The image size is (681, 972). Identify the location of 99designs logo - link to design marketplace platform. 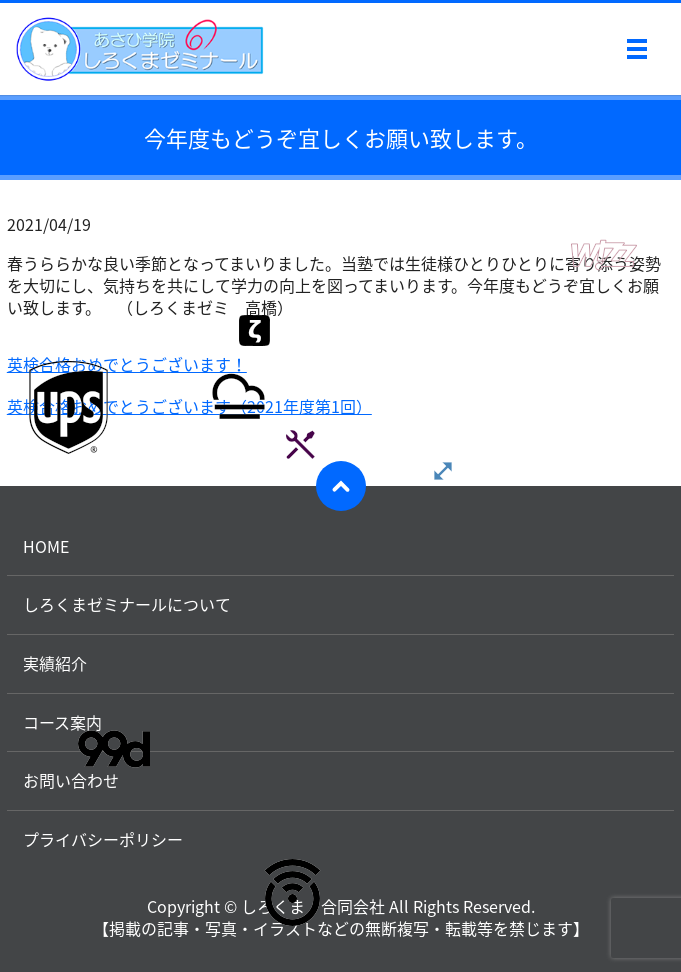
(114, 749).